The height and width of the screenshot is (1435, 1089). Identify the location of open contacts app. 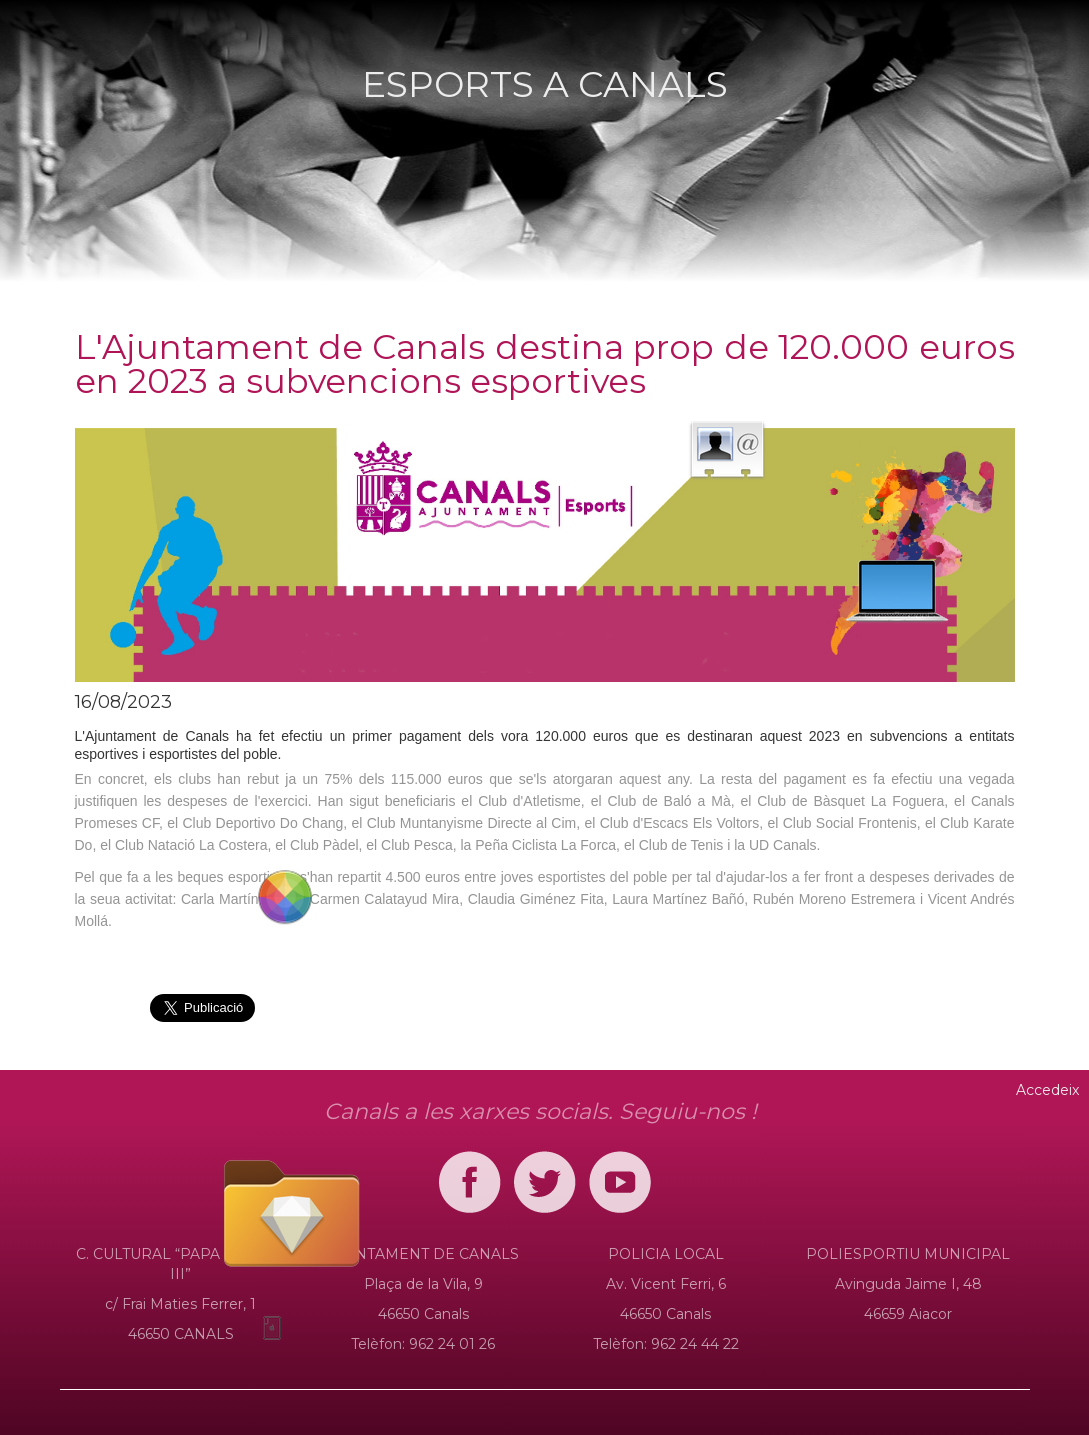
(727, 449).